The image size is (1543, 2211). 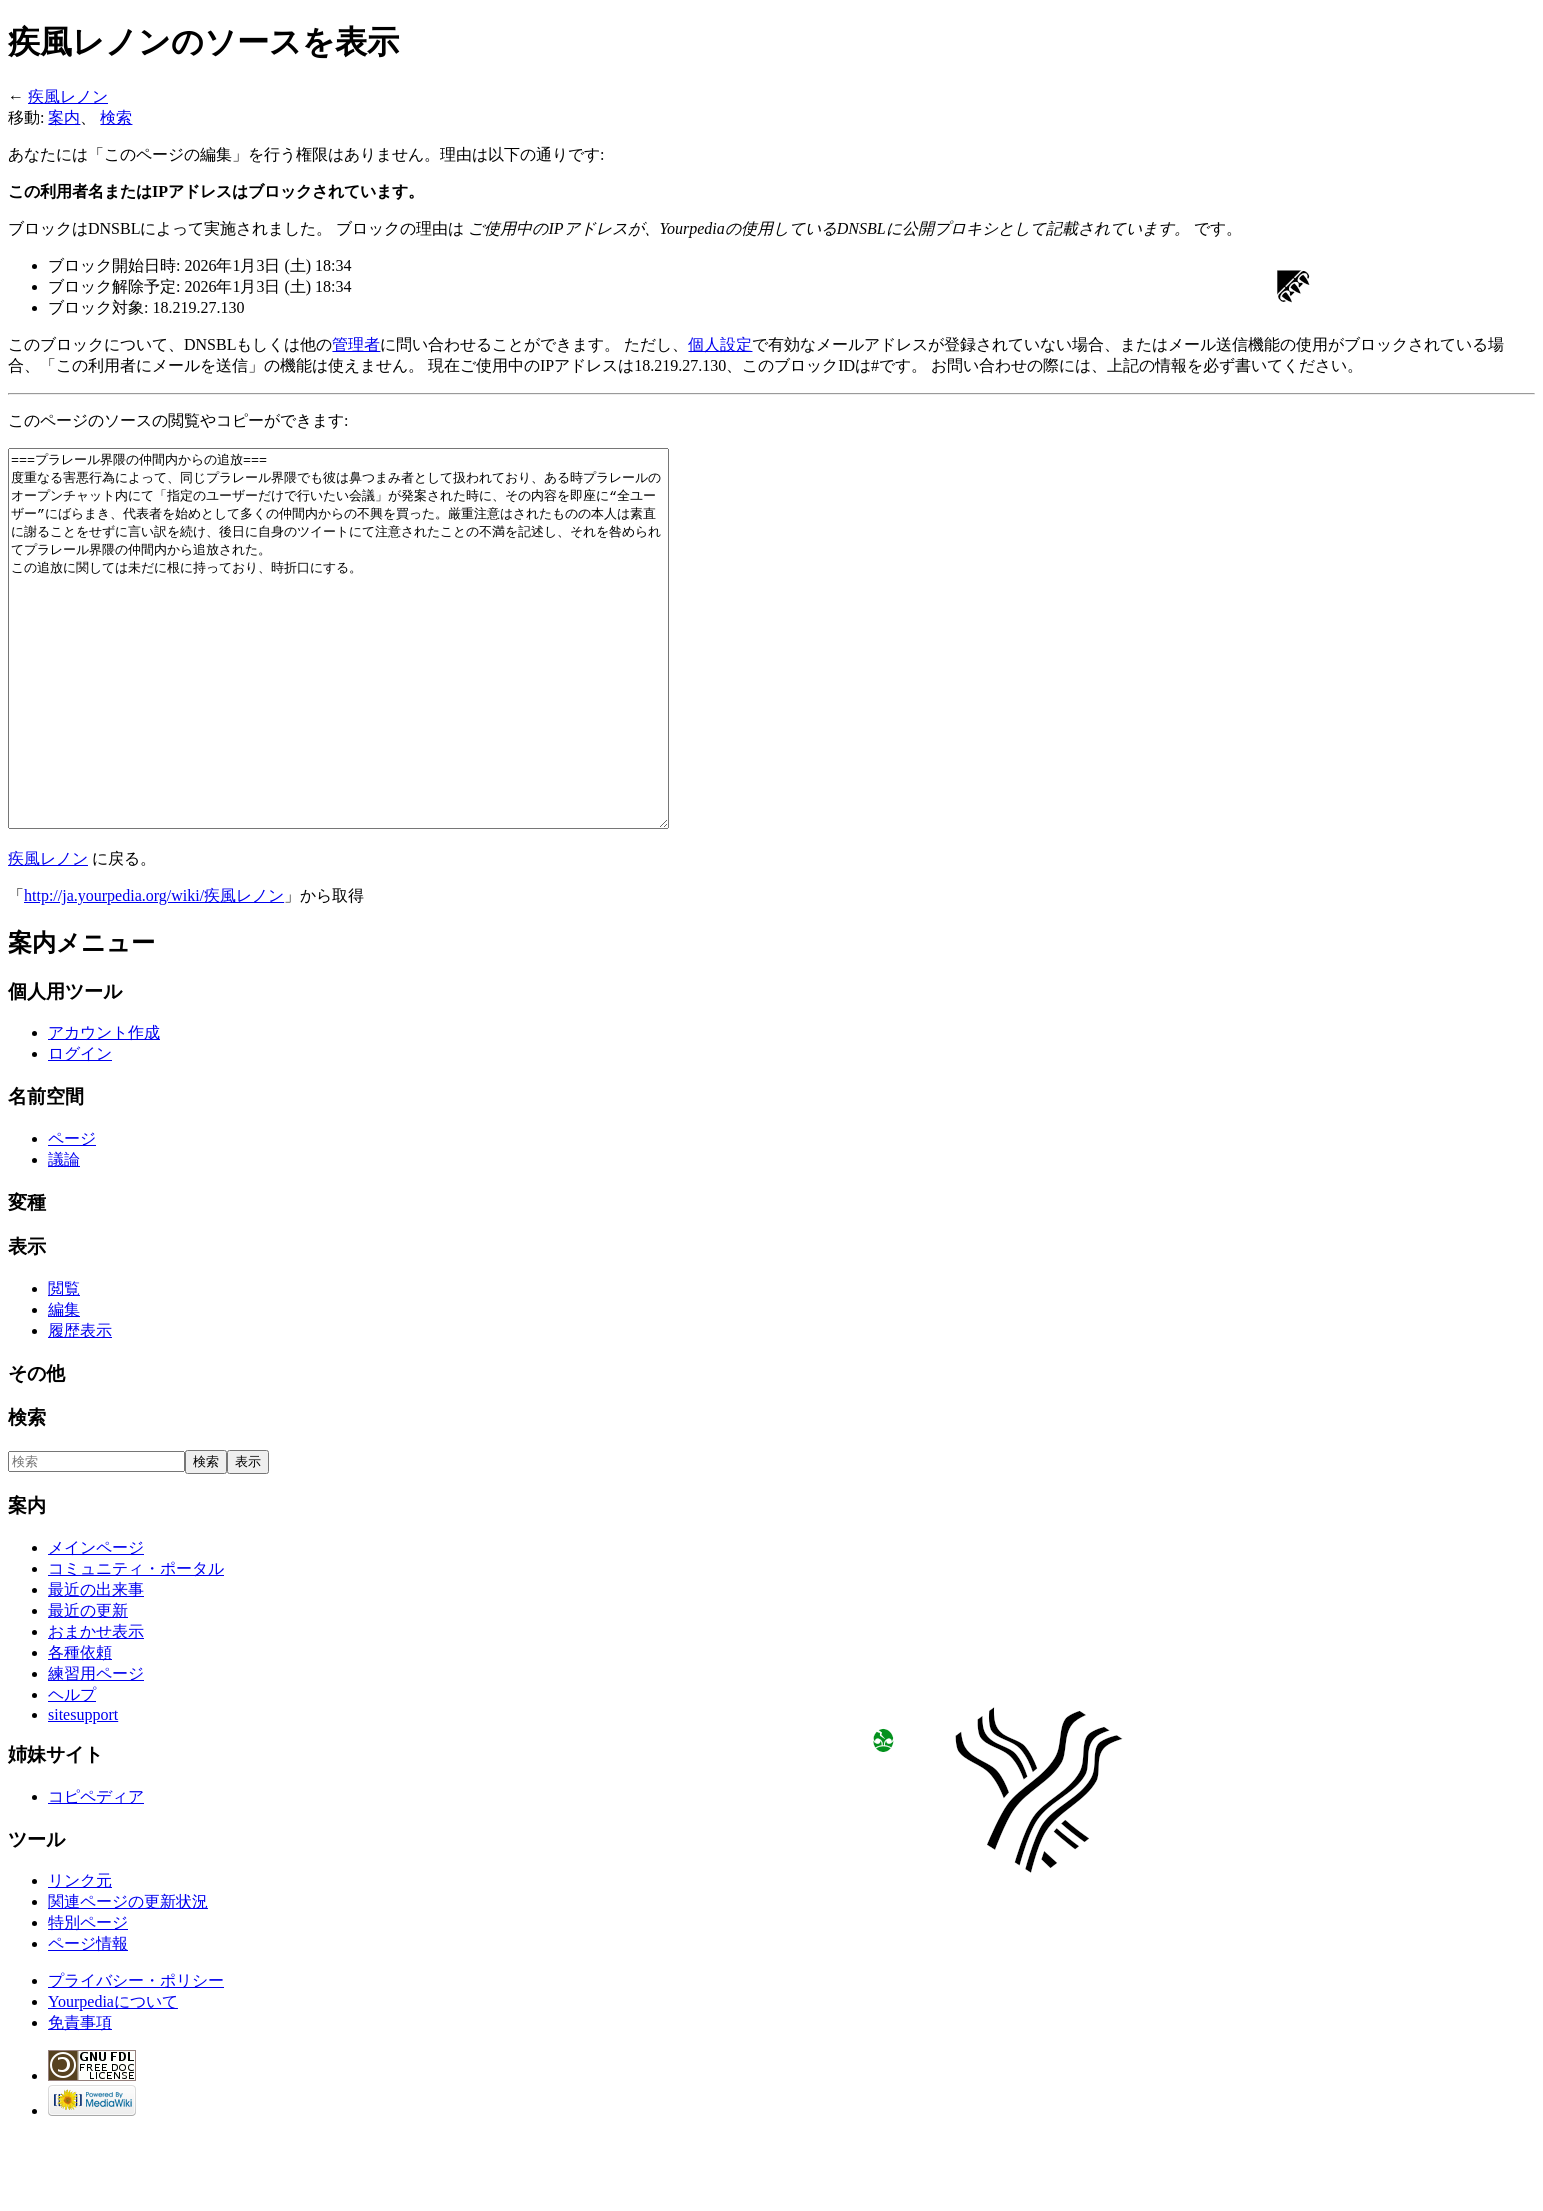 I want to click on food item indicator in a cooking or recipe game, so click(x=1039, y=1790).